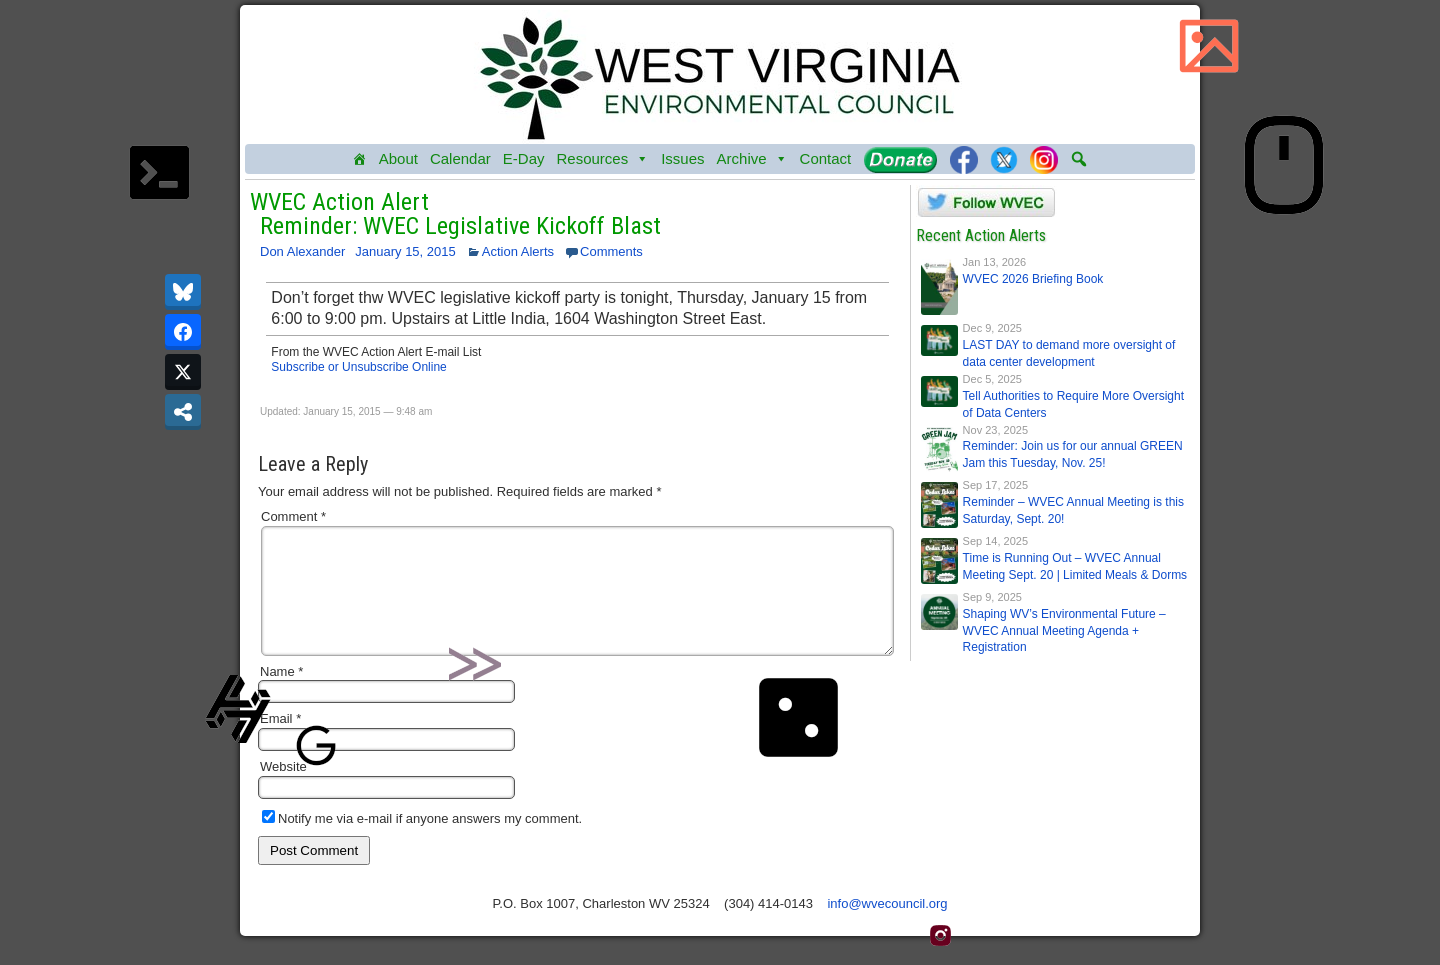 This screenshot has height=965, width=1440. What do you see at coordinates (1209, 46) in the screenshot?
I see `view or browse images` at bounding box center [1209, 46].